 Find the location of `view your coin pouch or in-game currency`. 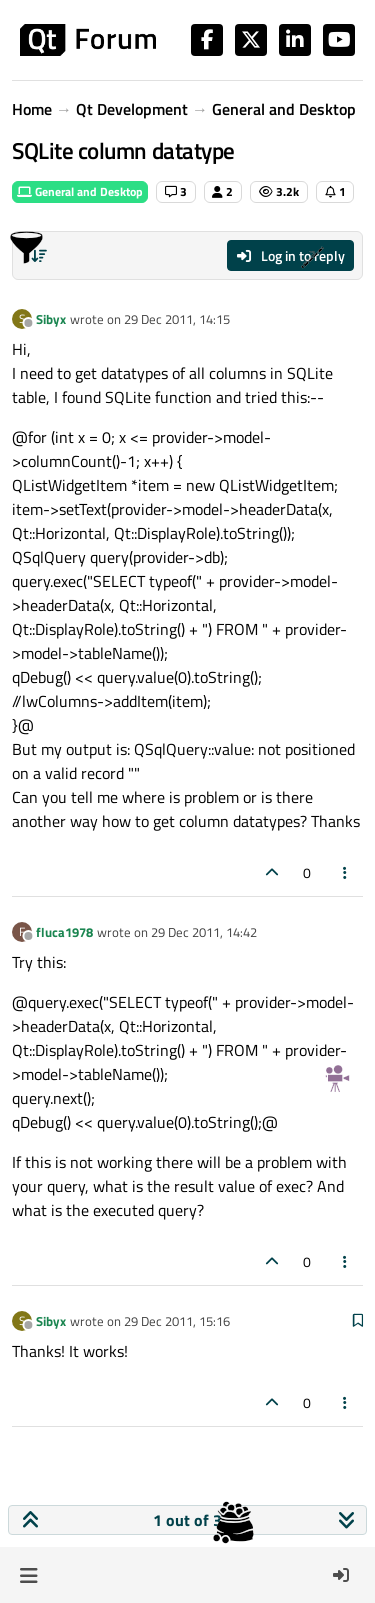

view your coin pouch or in-game currency is located at coordinates (233, 1522).